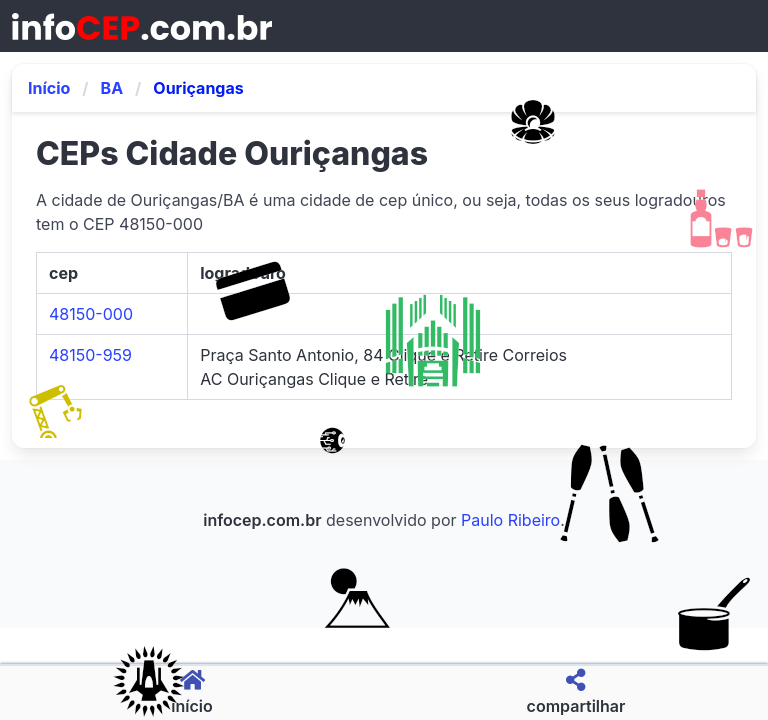 Image resolution: width=768 pixels, height=720 pixels. What do you see at coordinates (357, 596) in the screenshot?
I see `represents Japan or Japanese-related content` at bounding box center [357, 596].